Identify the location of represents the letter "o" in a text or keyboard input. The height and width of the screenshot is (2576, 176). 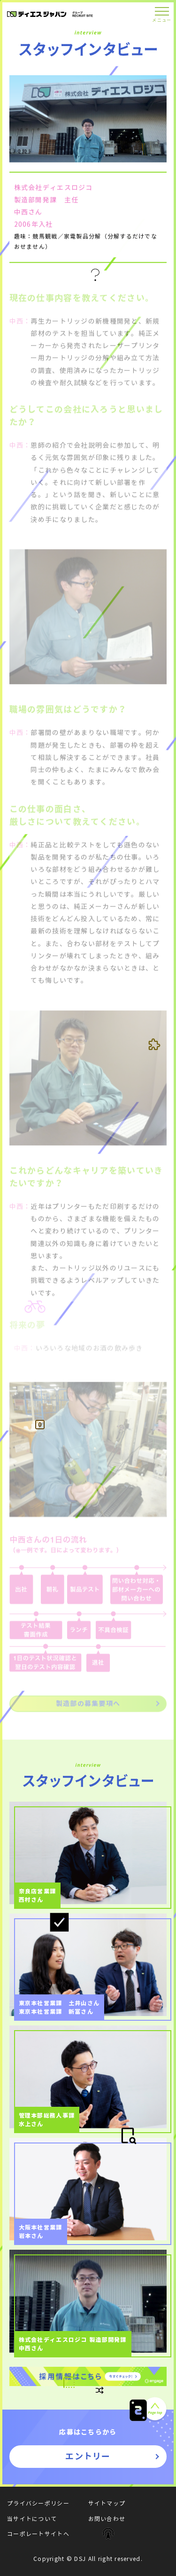
(40, 1425).